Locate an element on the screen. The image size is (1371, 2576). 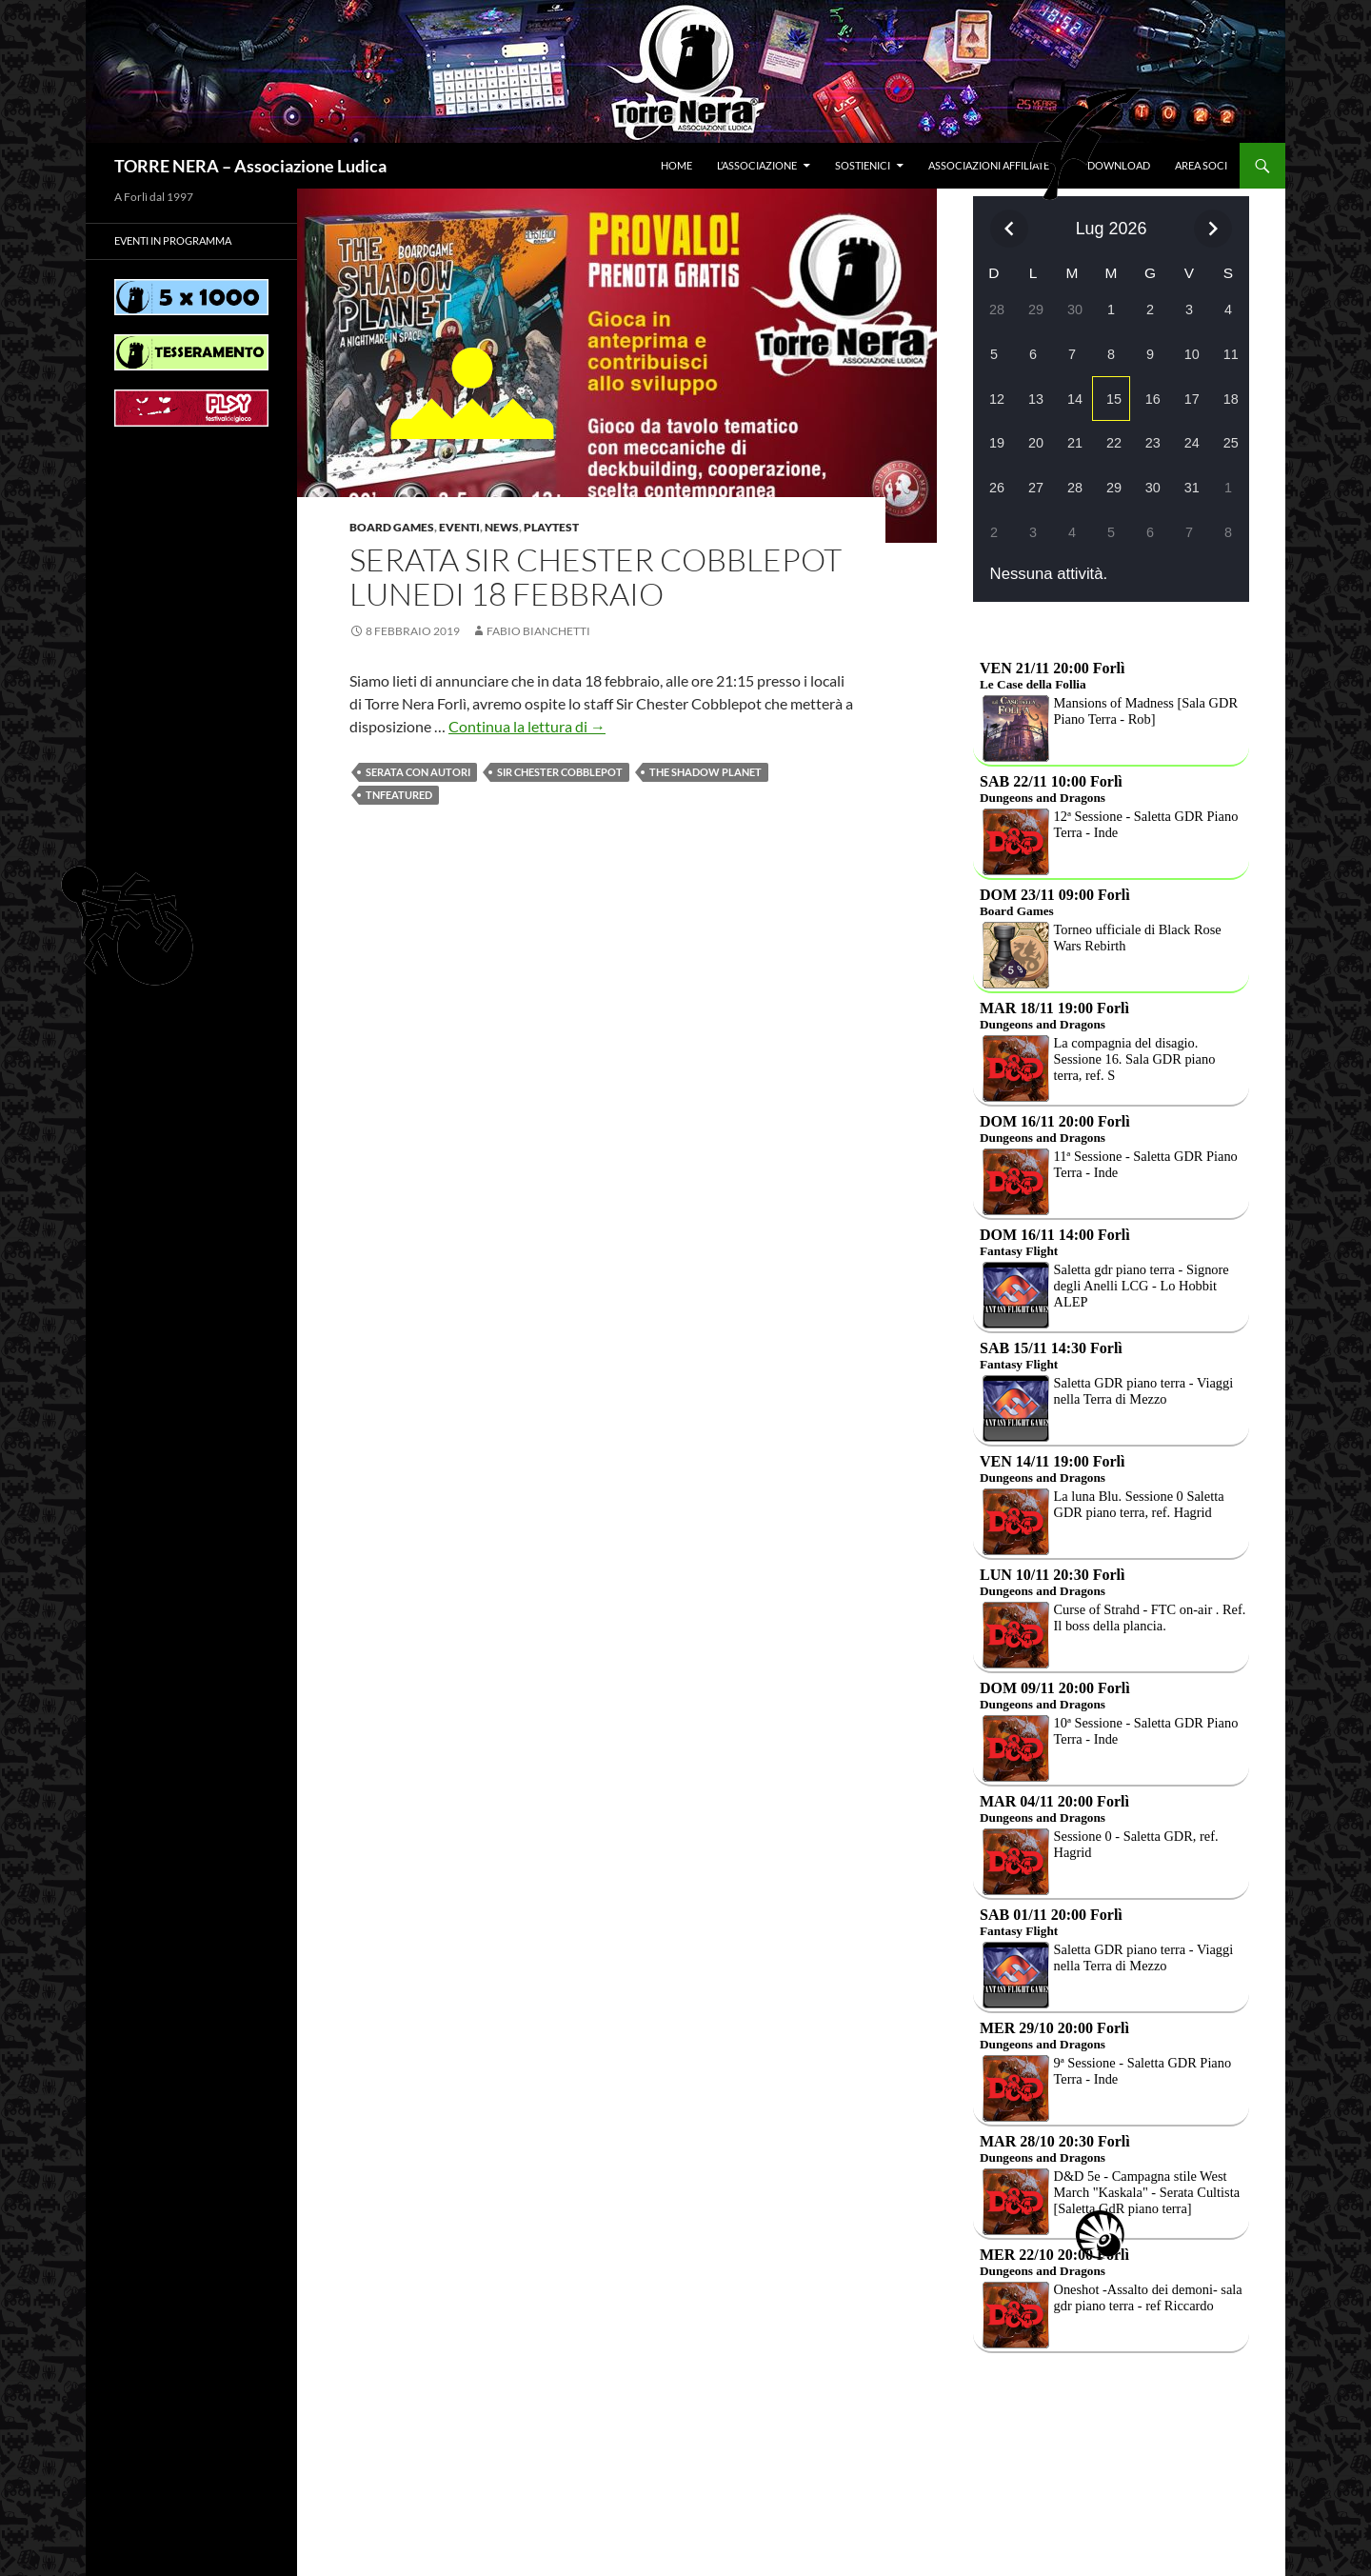
view surveillance or monitoring status is located at coordinates (1100, 2234).